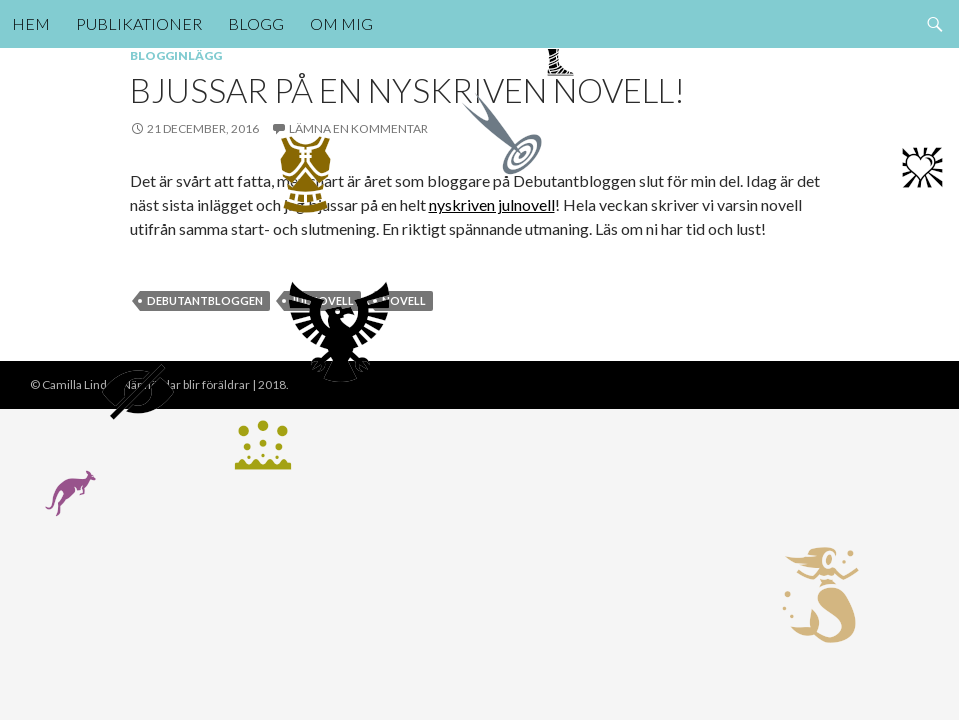 Image resolution: width=959 pixels, height=720 pixels. Describe the element at coordinates (500, 133) in the screenshot. I see `indicates accurate shot or precision achieved` at that location.